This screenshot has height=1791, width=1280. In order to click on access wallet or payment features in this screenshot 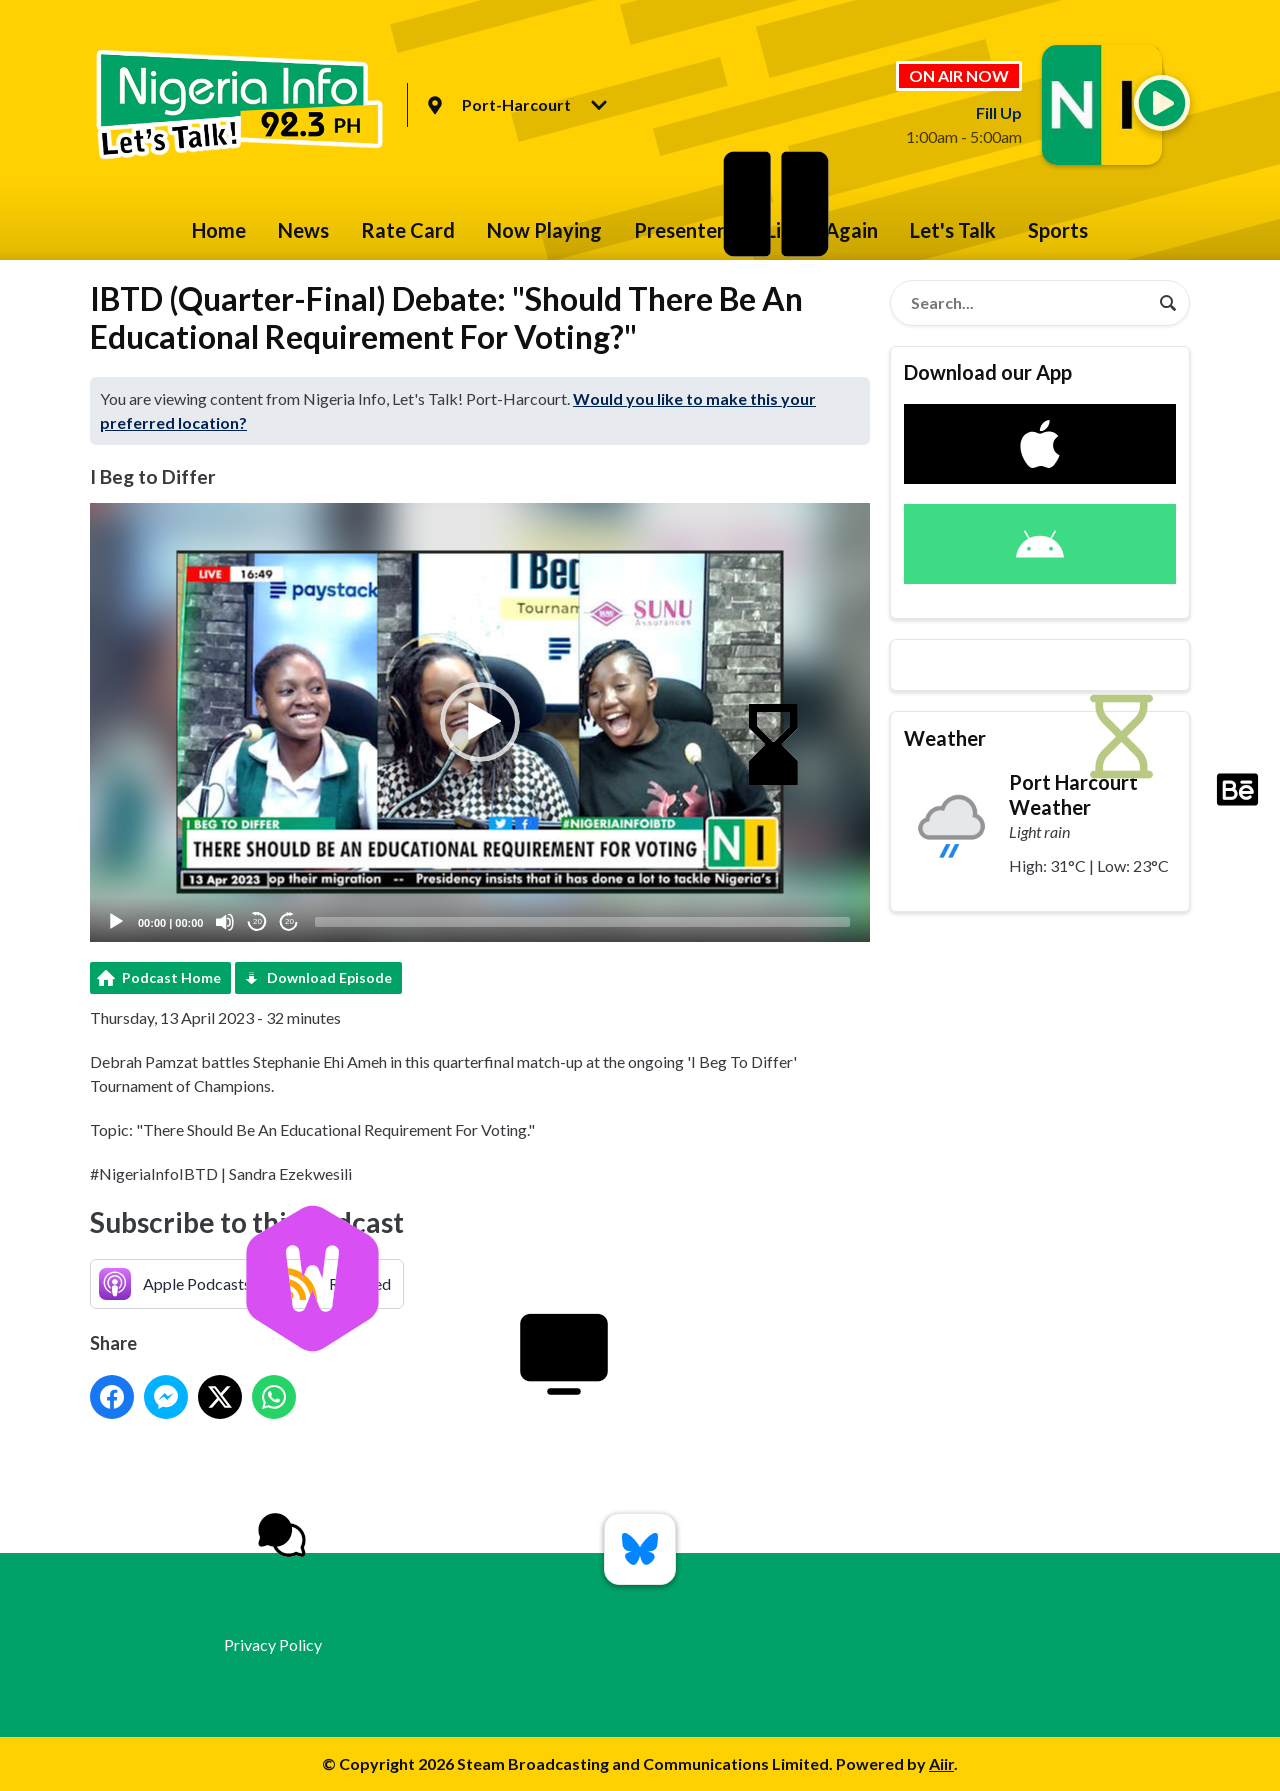, I will do `click(312, 1278)`.